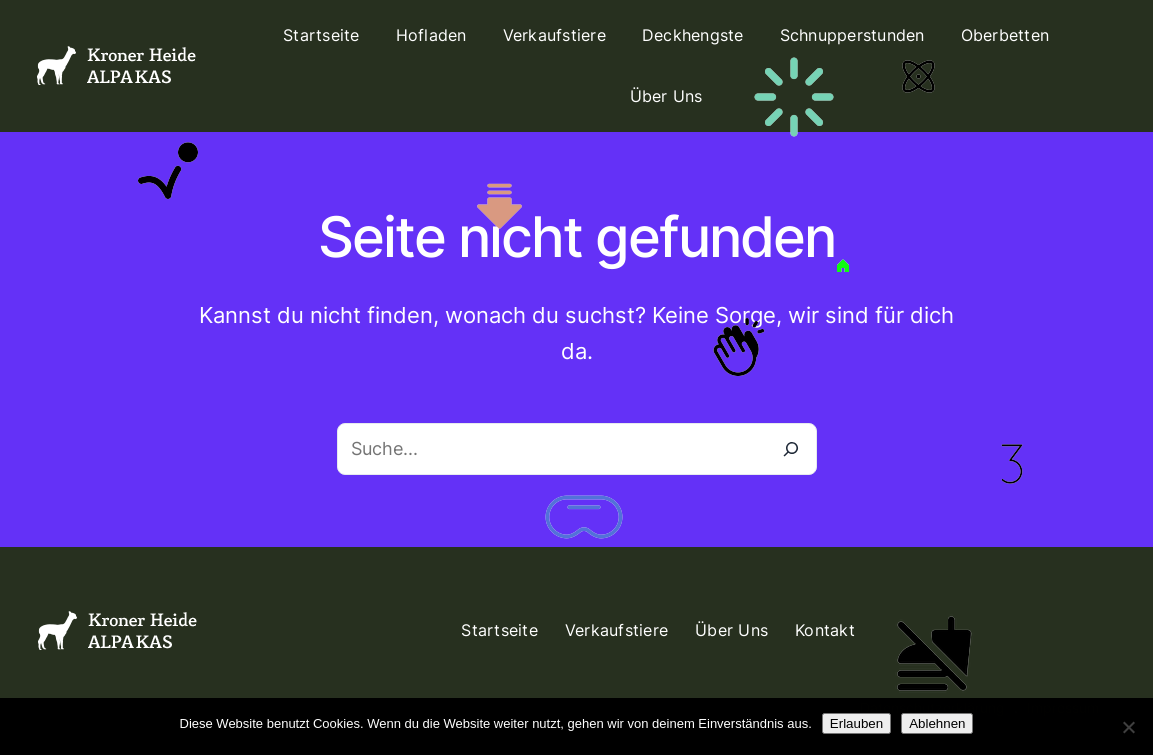 The width and height of the screenshot is (1153, 755). Describe the element at coordinates (934, 653) in the screenshot. I see `indicates food or eating is not allowed` at that location.